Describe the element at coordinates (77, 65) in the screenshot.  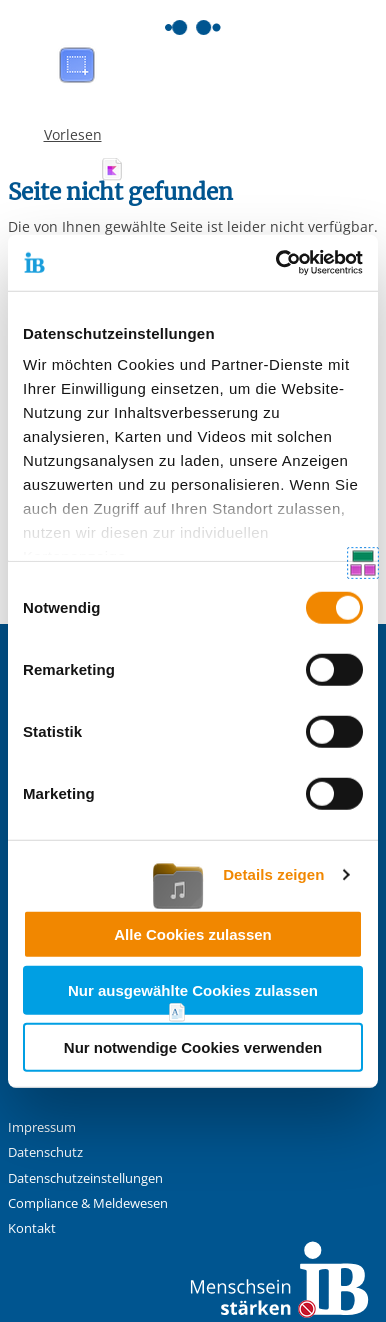
I see `take a screenshot` at that location.